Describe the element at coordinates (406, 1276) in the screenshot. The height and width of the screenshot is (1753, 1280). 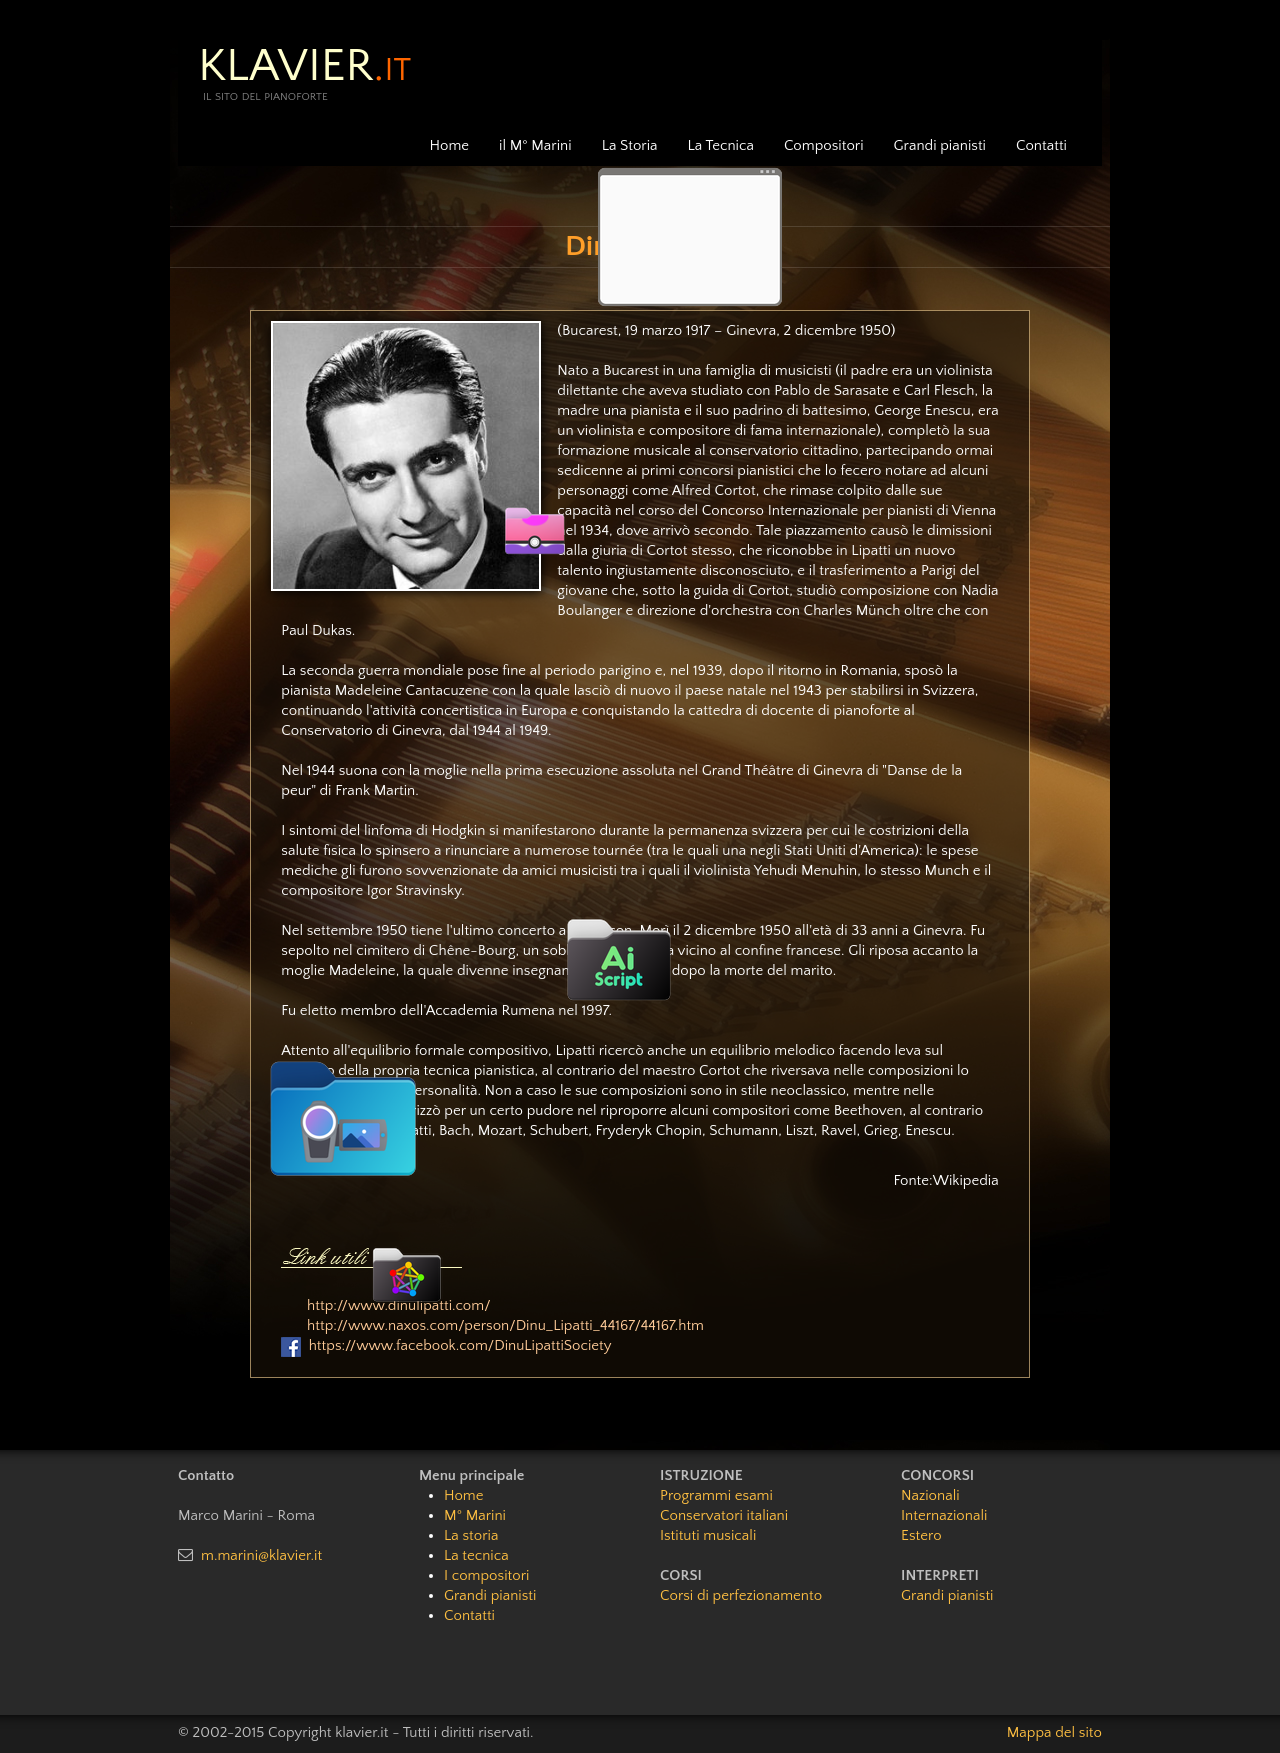
I see `open fediverse-related files and content` at that location.